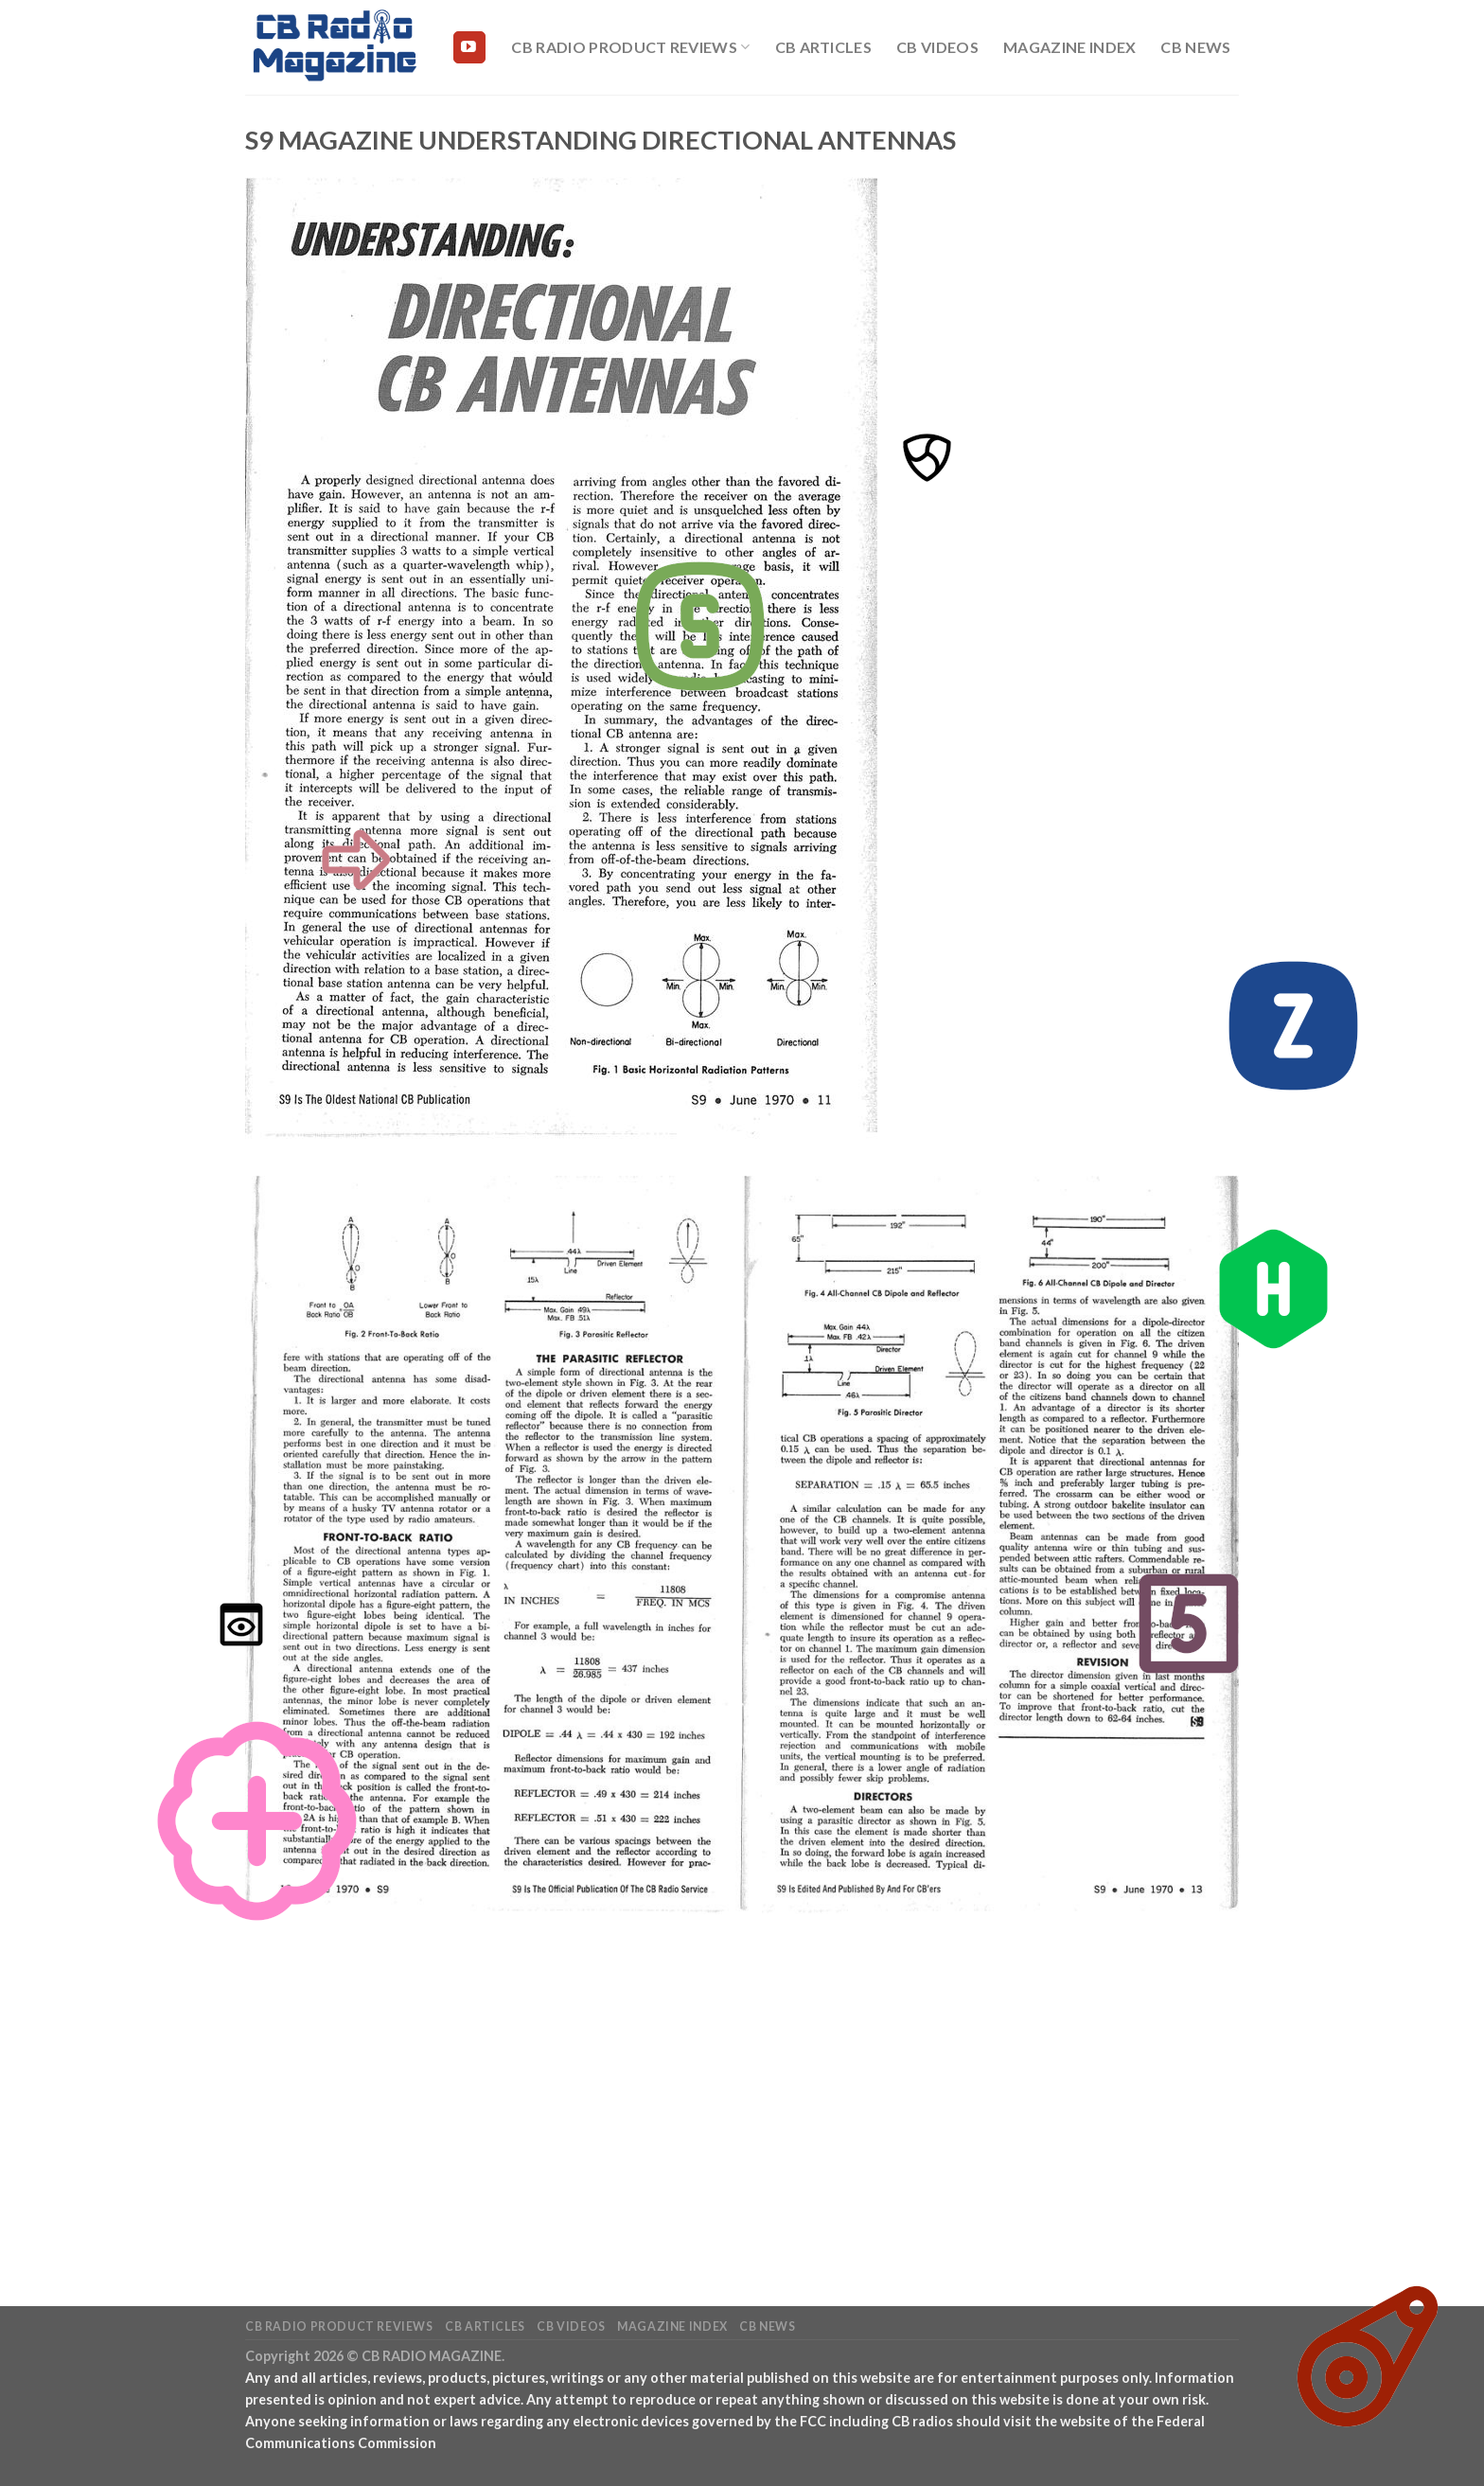  I want to click on app icon for a service or brand starting with "Z", so click(1293, 1025).